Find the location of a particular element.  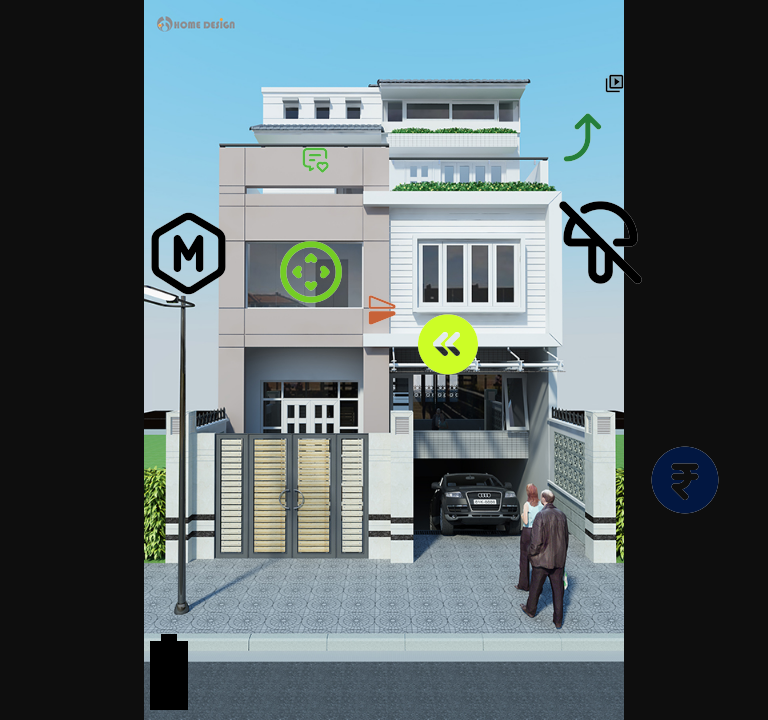

view liked or favorited messages is located at coordinates (315, 159).